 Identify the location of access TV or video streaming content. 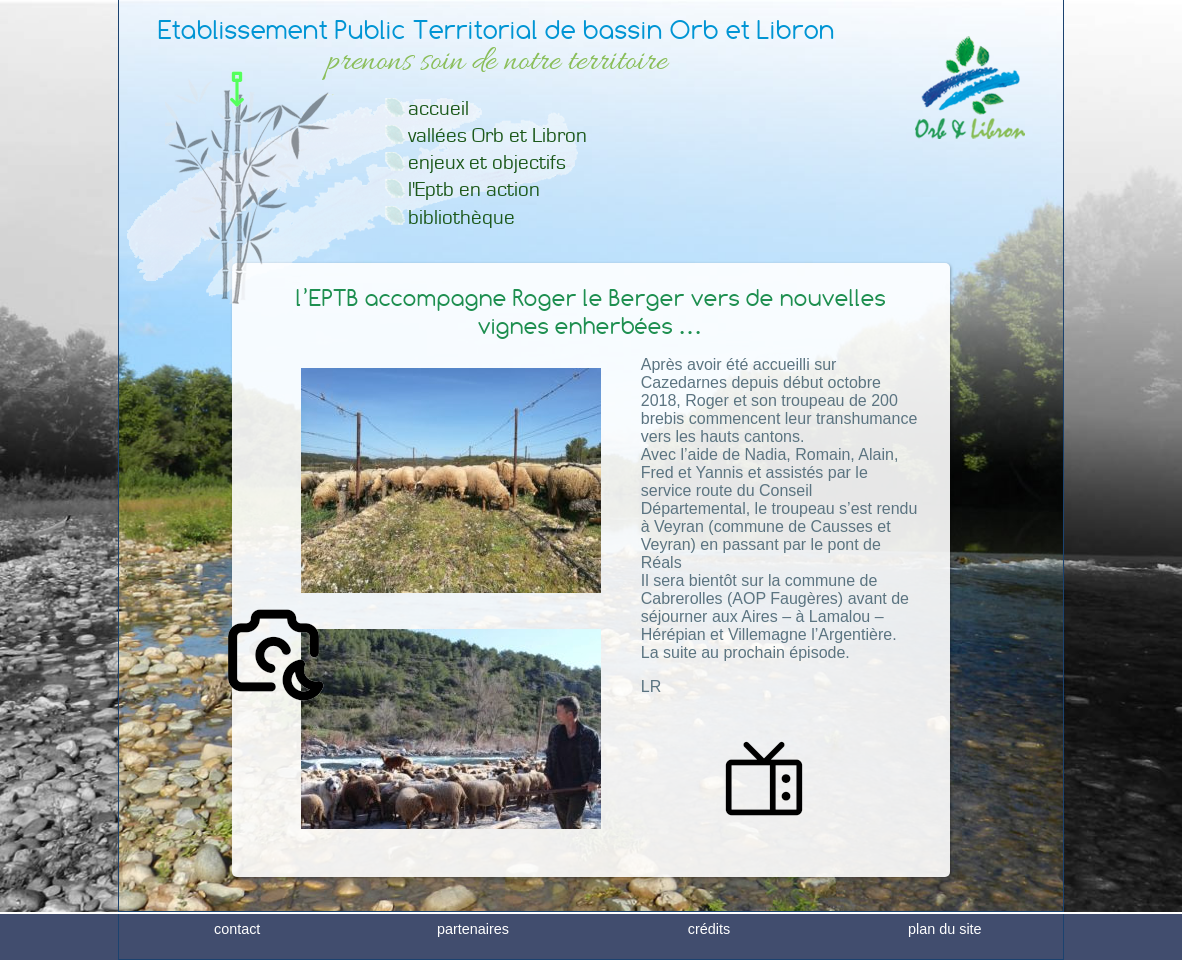
(764, 783).